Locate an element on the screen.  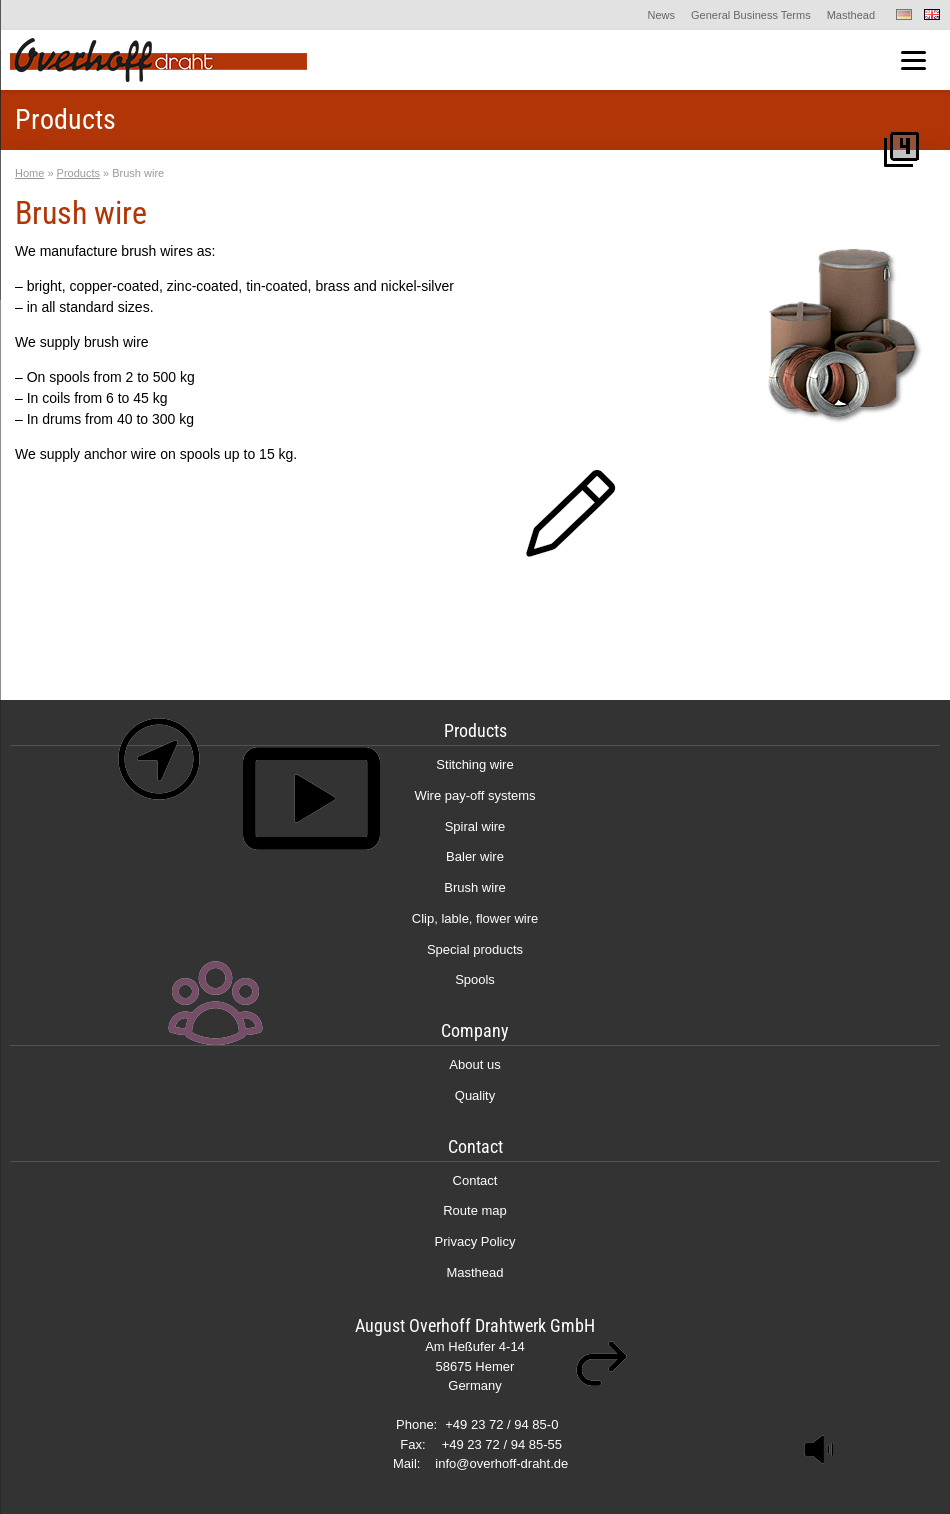
redo the last undone action is located at coordinates (601, 1364).